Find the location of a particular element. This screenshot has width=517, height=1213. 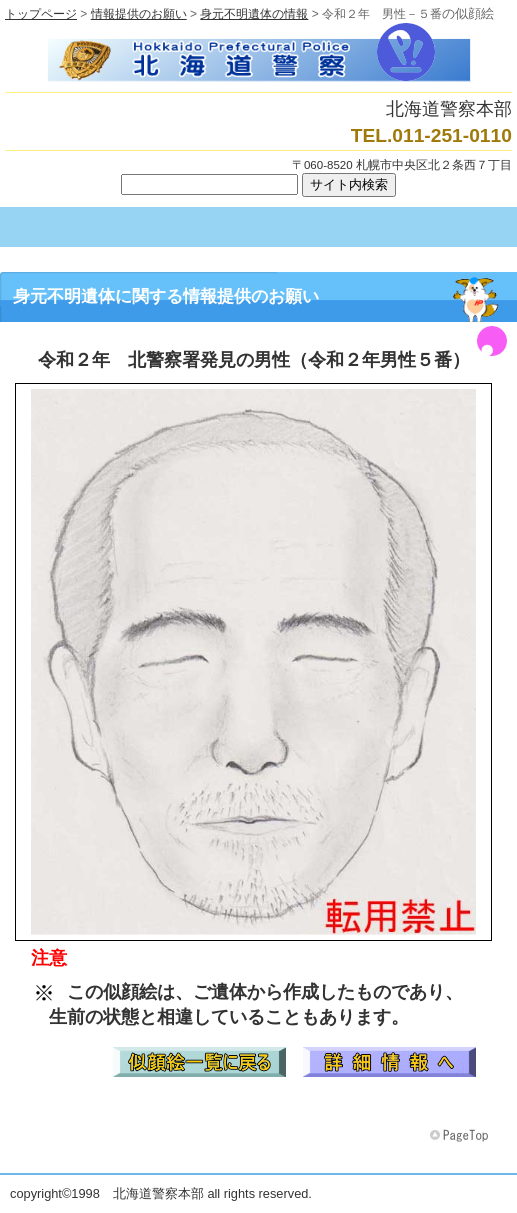

shadow cloud gaming service logo is located at coordinates (492, 341).